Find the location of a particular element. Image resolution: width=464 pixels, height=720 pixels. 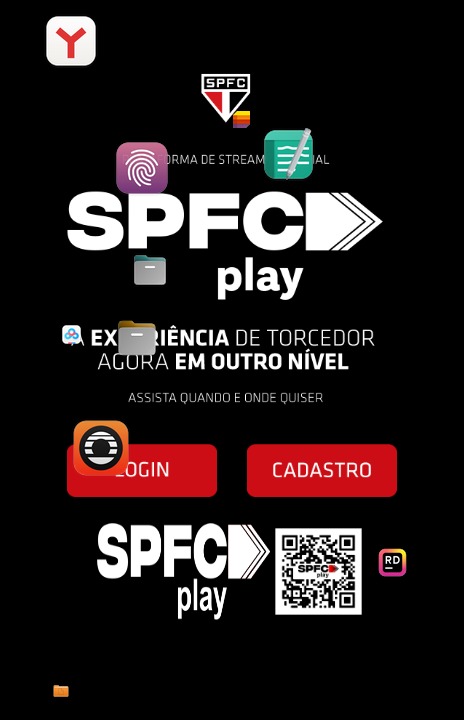

open Baidu Netdisk cloud storage app is located at coordinates (71, 334).